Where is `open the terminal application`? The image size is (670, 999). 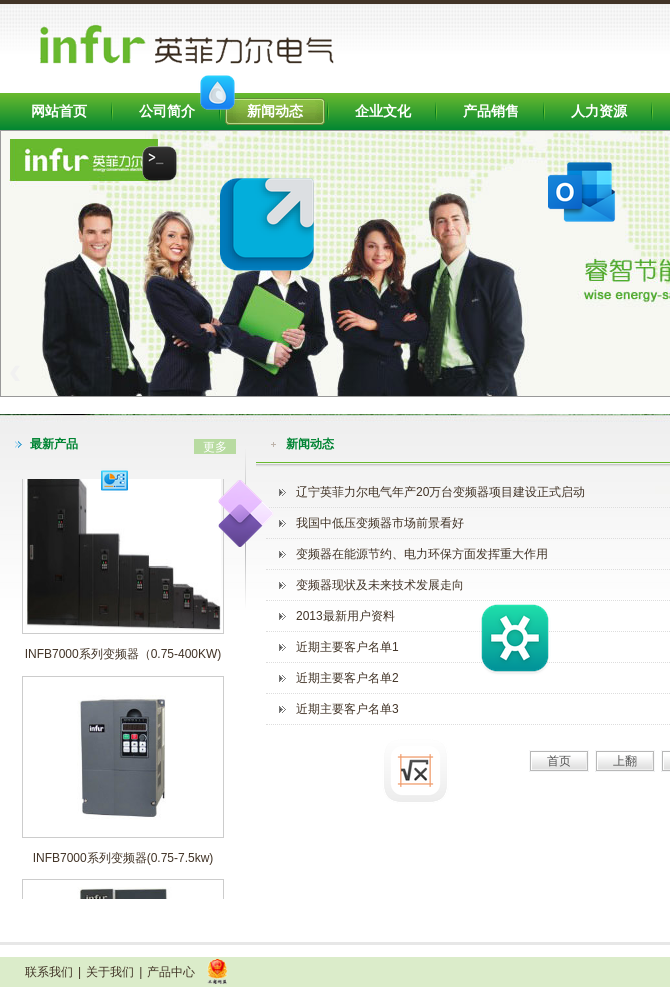
open the terminal application is located at coordinates (159, 163).